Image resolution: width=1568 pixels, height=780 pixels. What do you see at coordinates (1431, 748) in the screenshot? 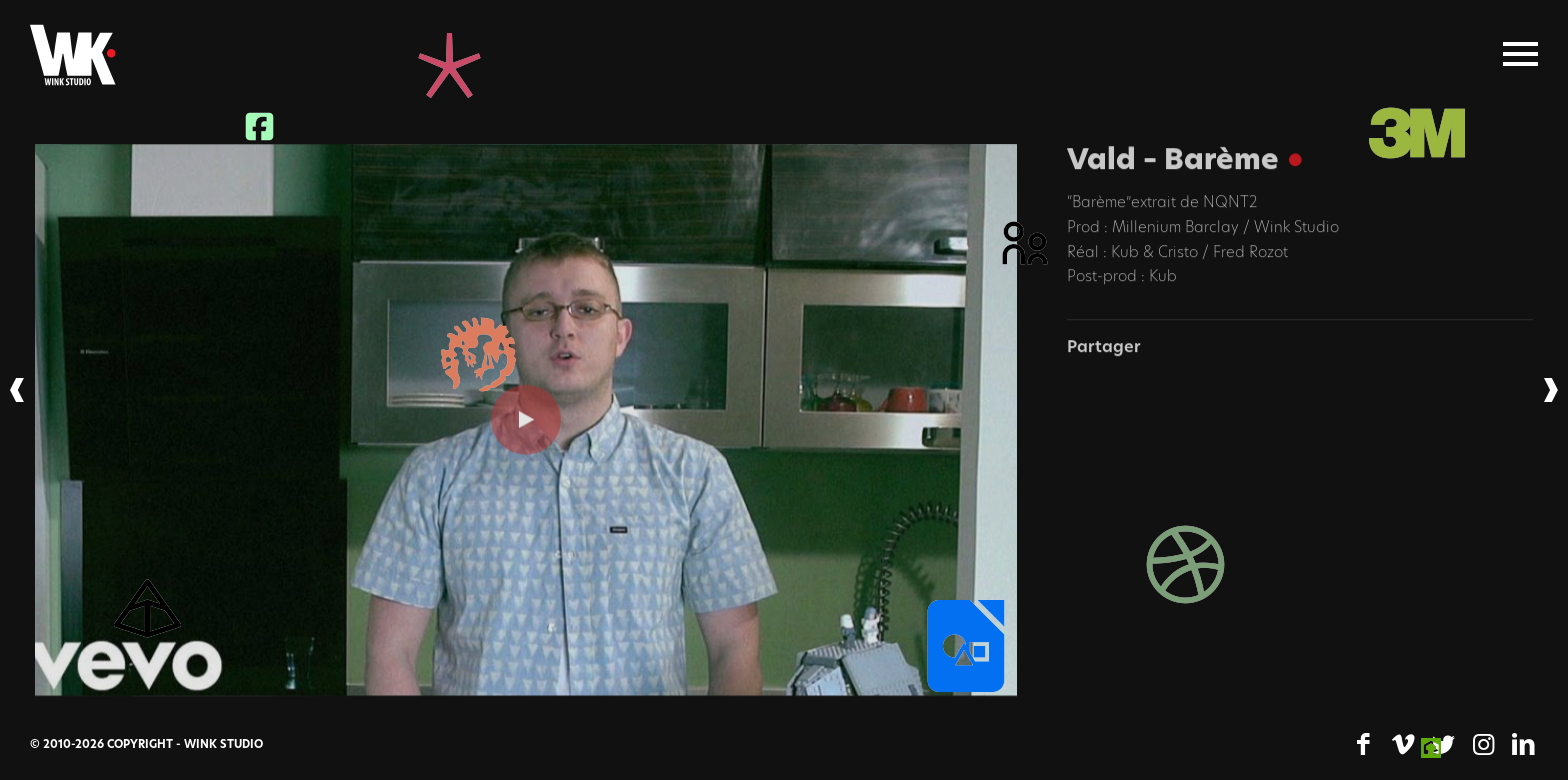
I see `open LMMS digital audio workstation` at bounding box center [1431, 748].